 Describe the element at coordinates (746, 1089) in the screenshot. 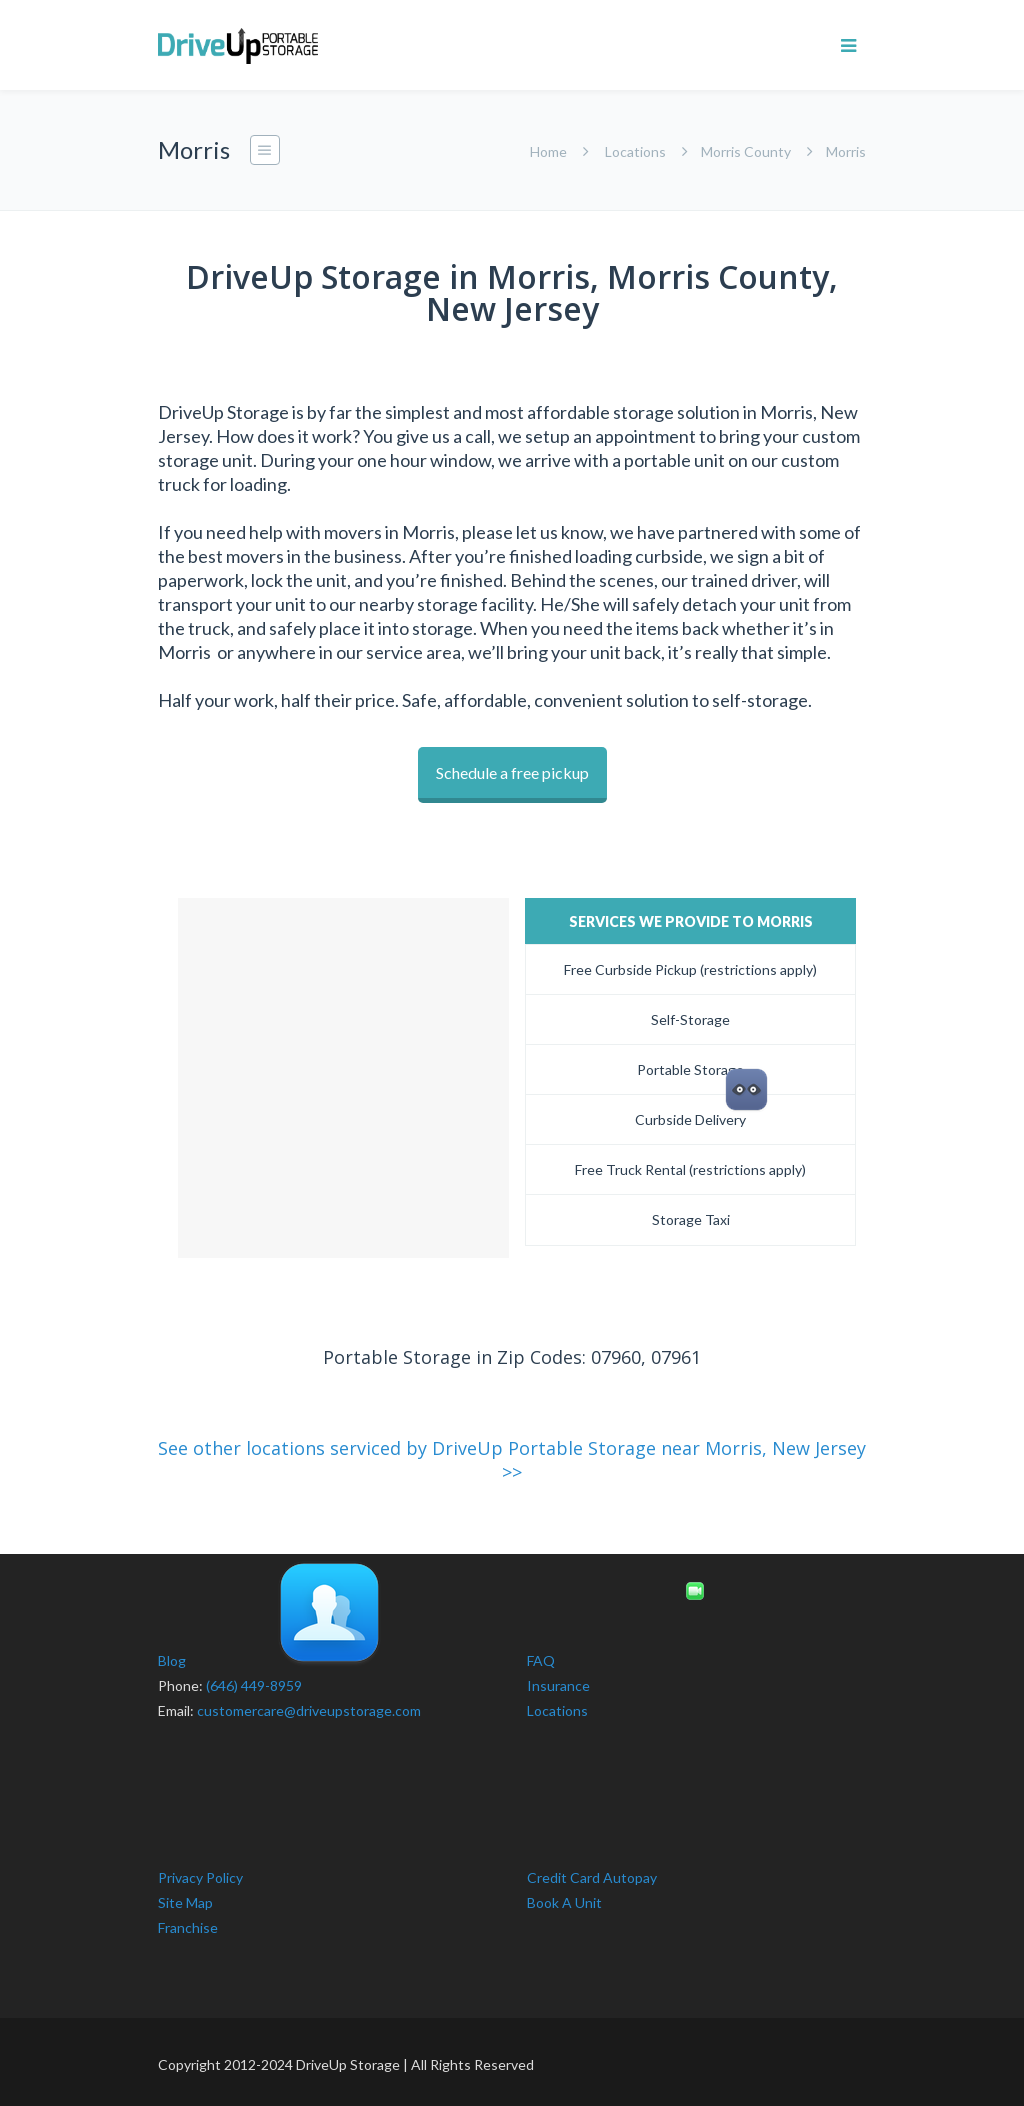

I see `open mockoon api mocking application` at that location.